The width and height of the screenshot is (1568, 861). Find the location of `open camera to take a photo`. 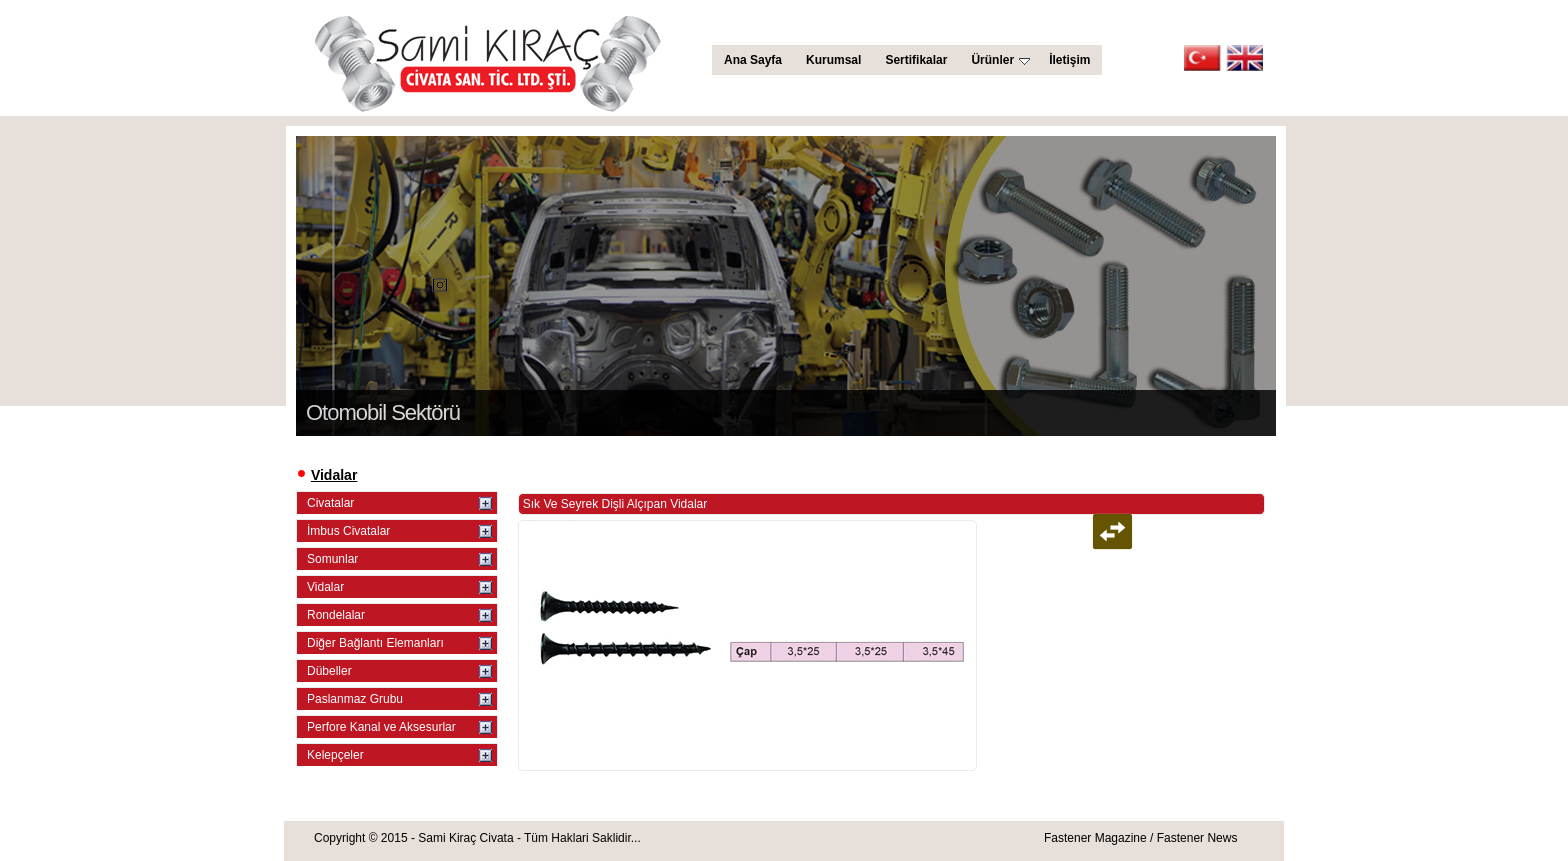

open camera to take a photo is located at coordinates (440, 285).